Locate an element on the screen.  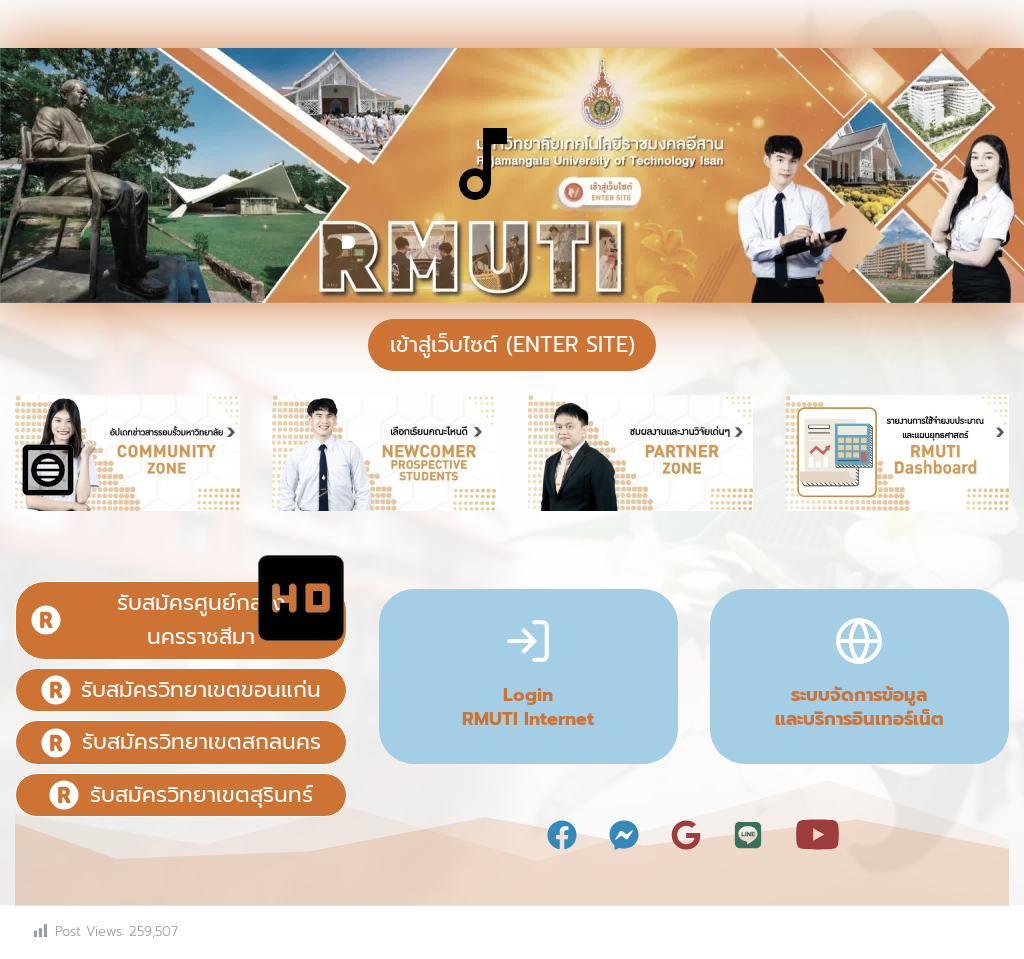
play or access audio content is located at coordinates (483, 164).